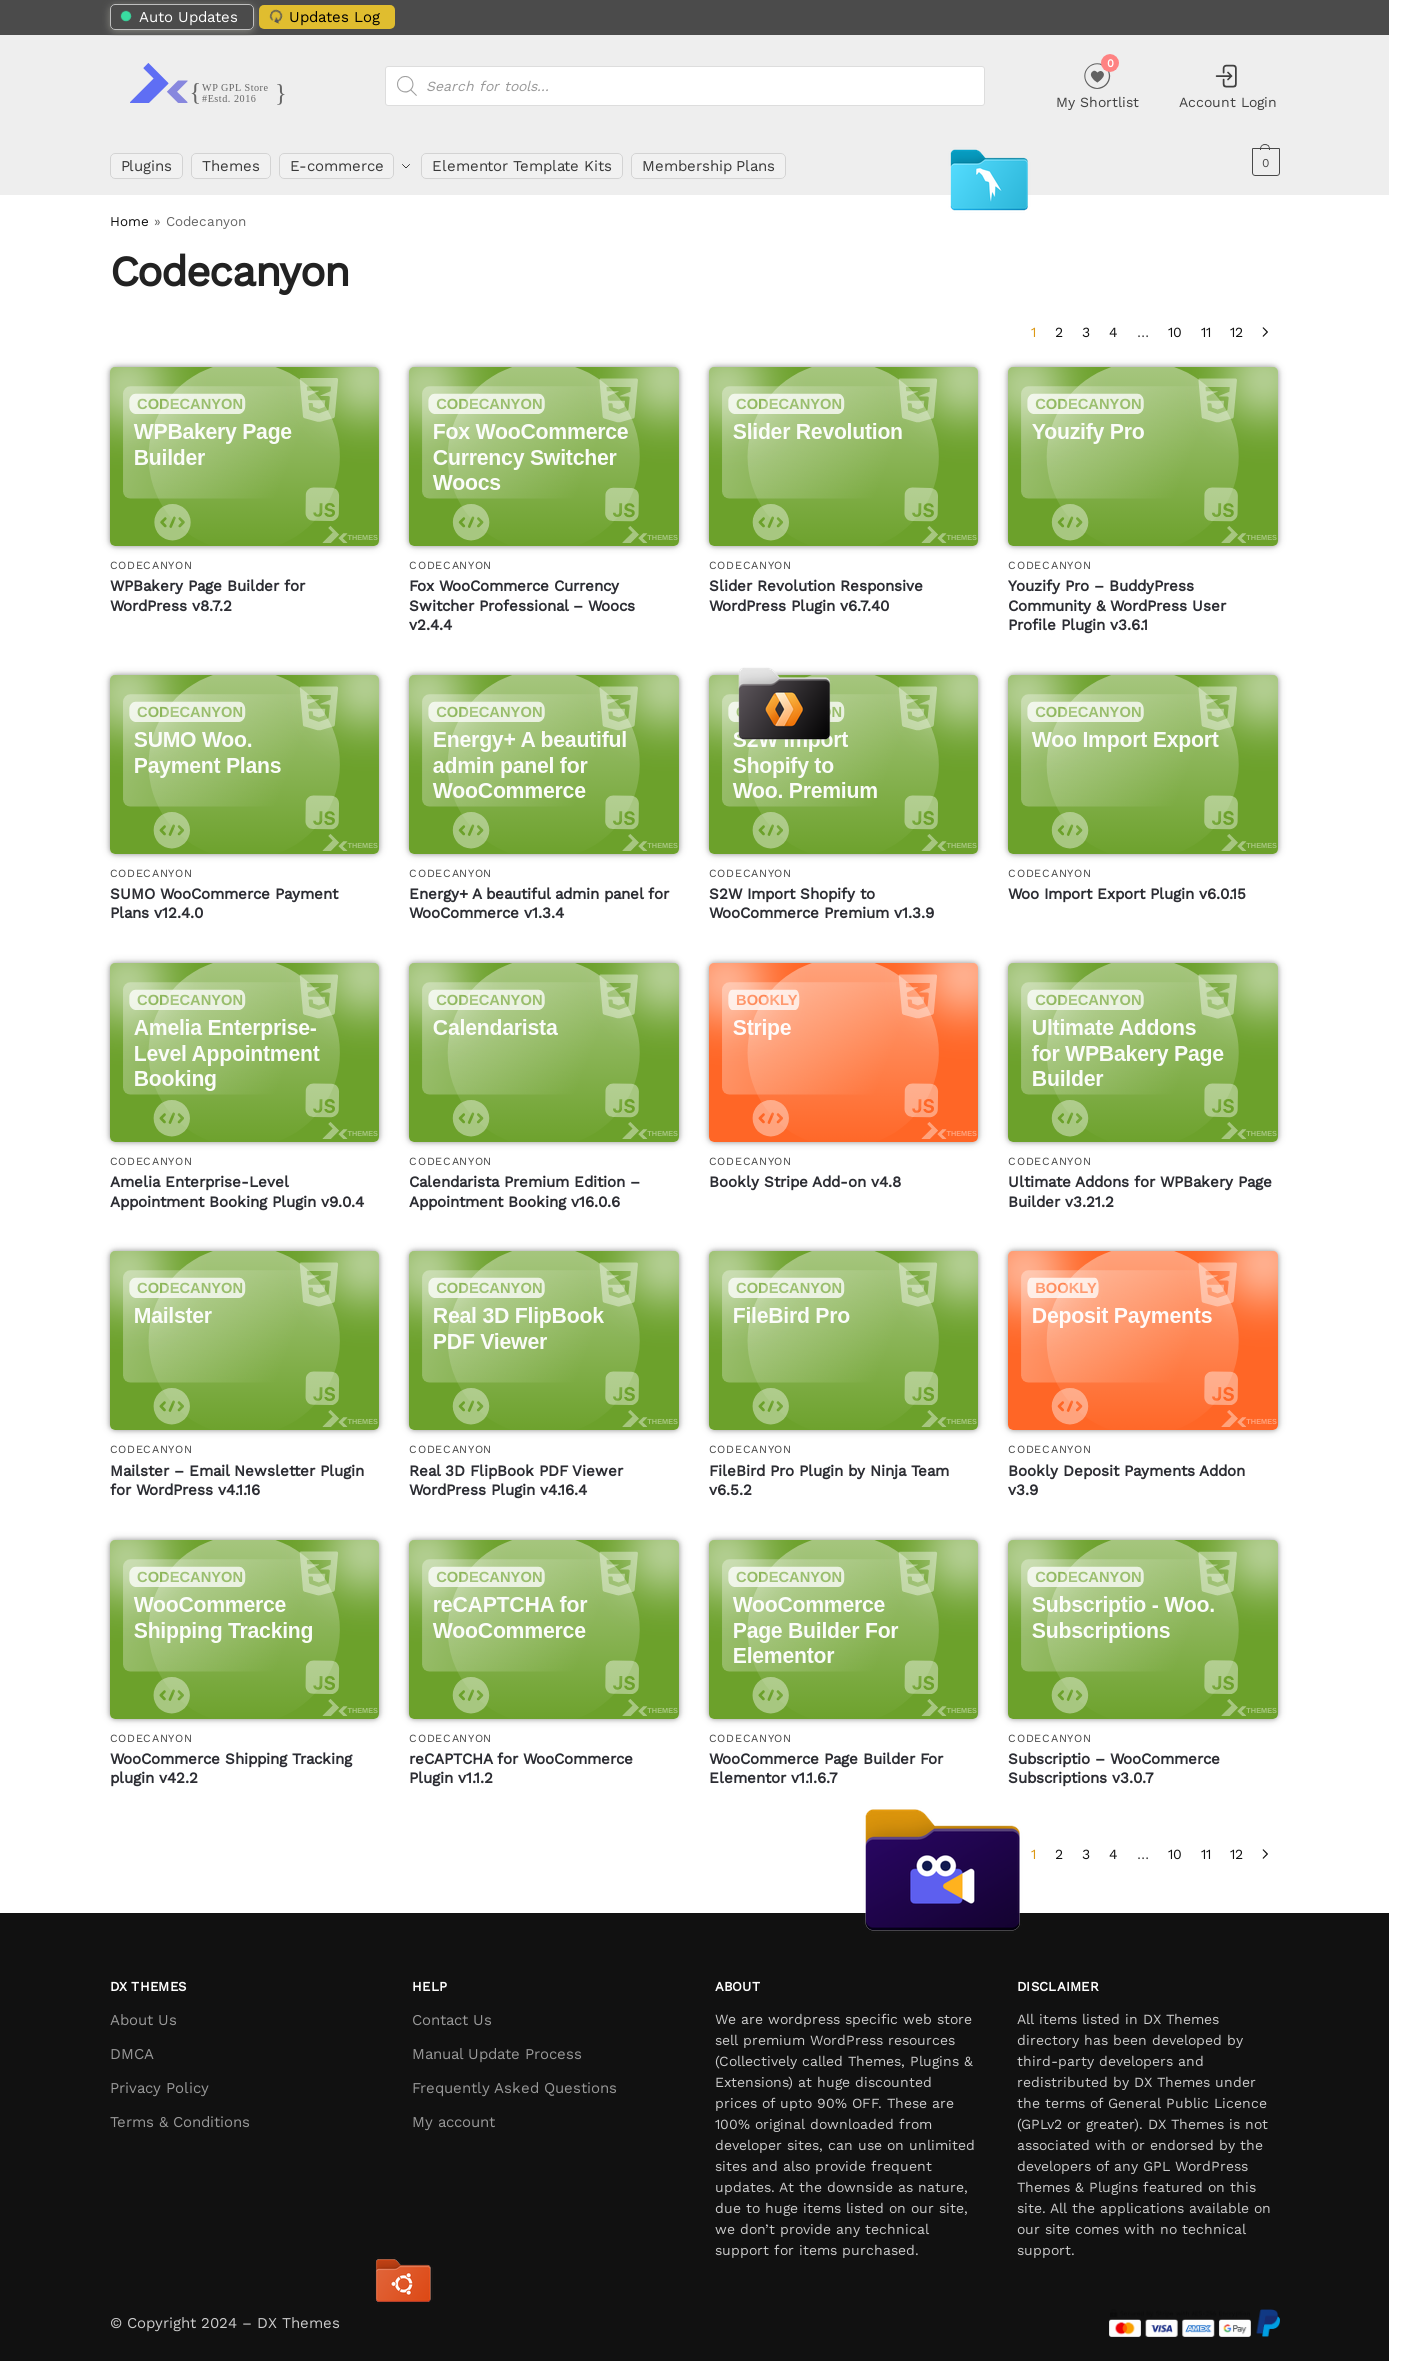  Describe the element at coordinates (403, 2282) in the screenshot. I see `open ubuntu system folder` at that location.